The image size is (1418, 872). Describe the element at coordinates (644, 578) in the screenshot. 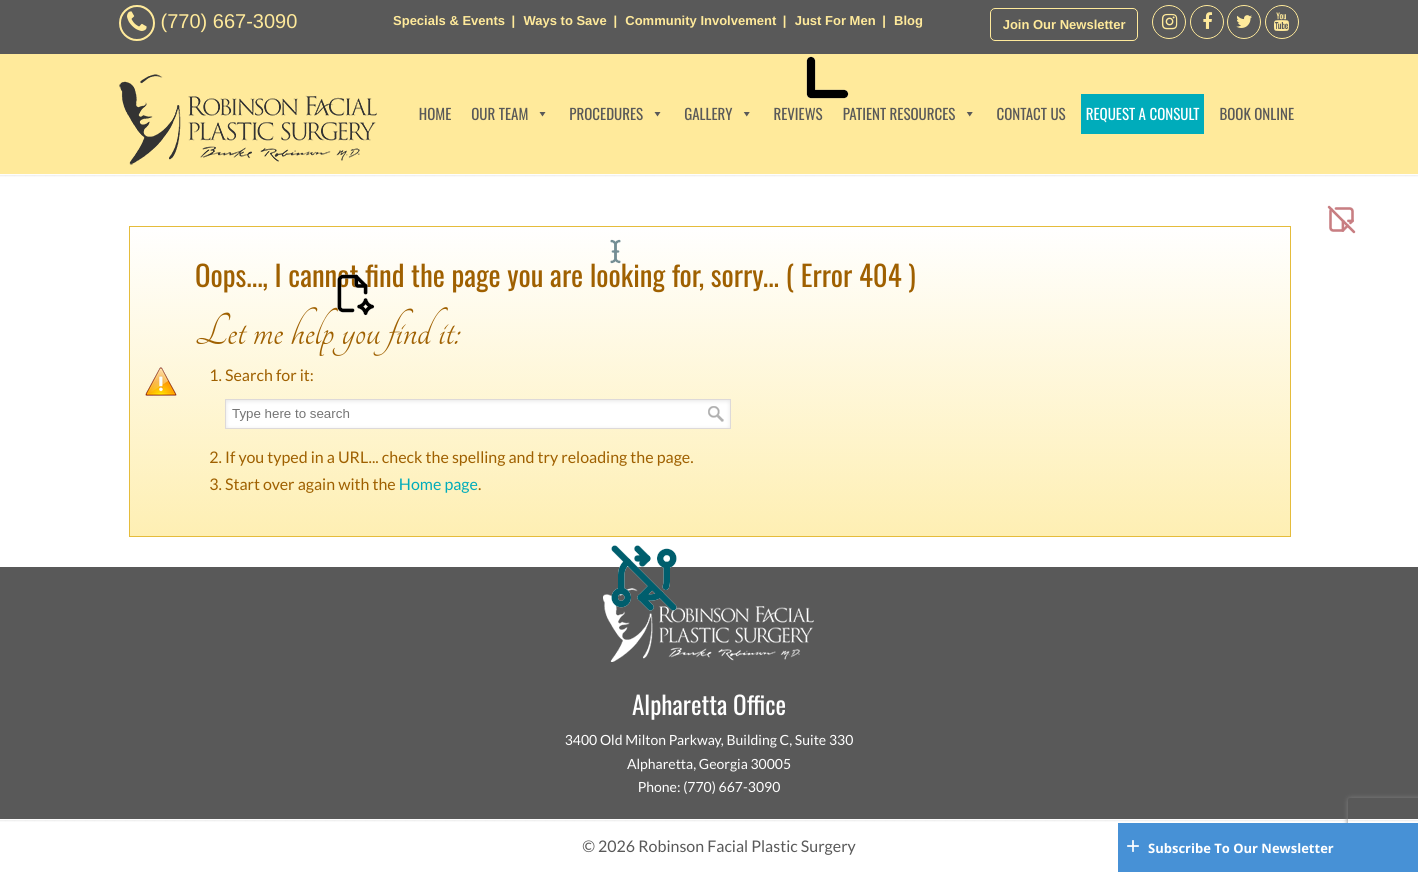

I see `exchange or swap feature is disabled` at that location.